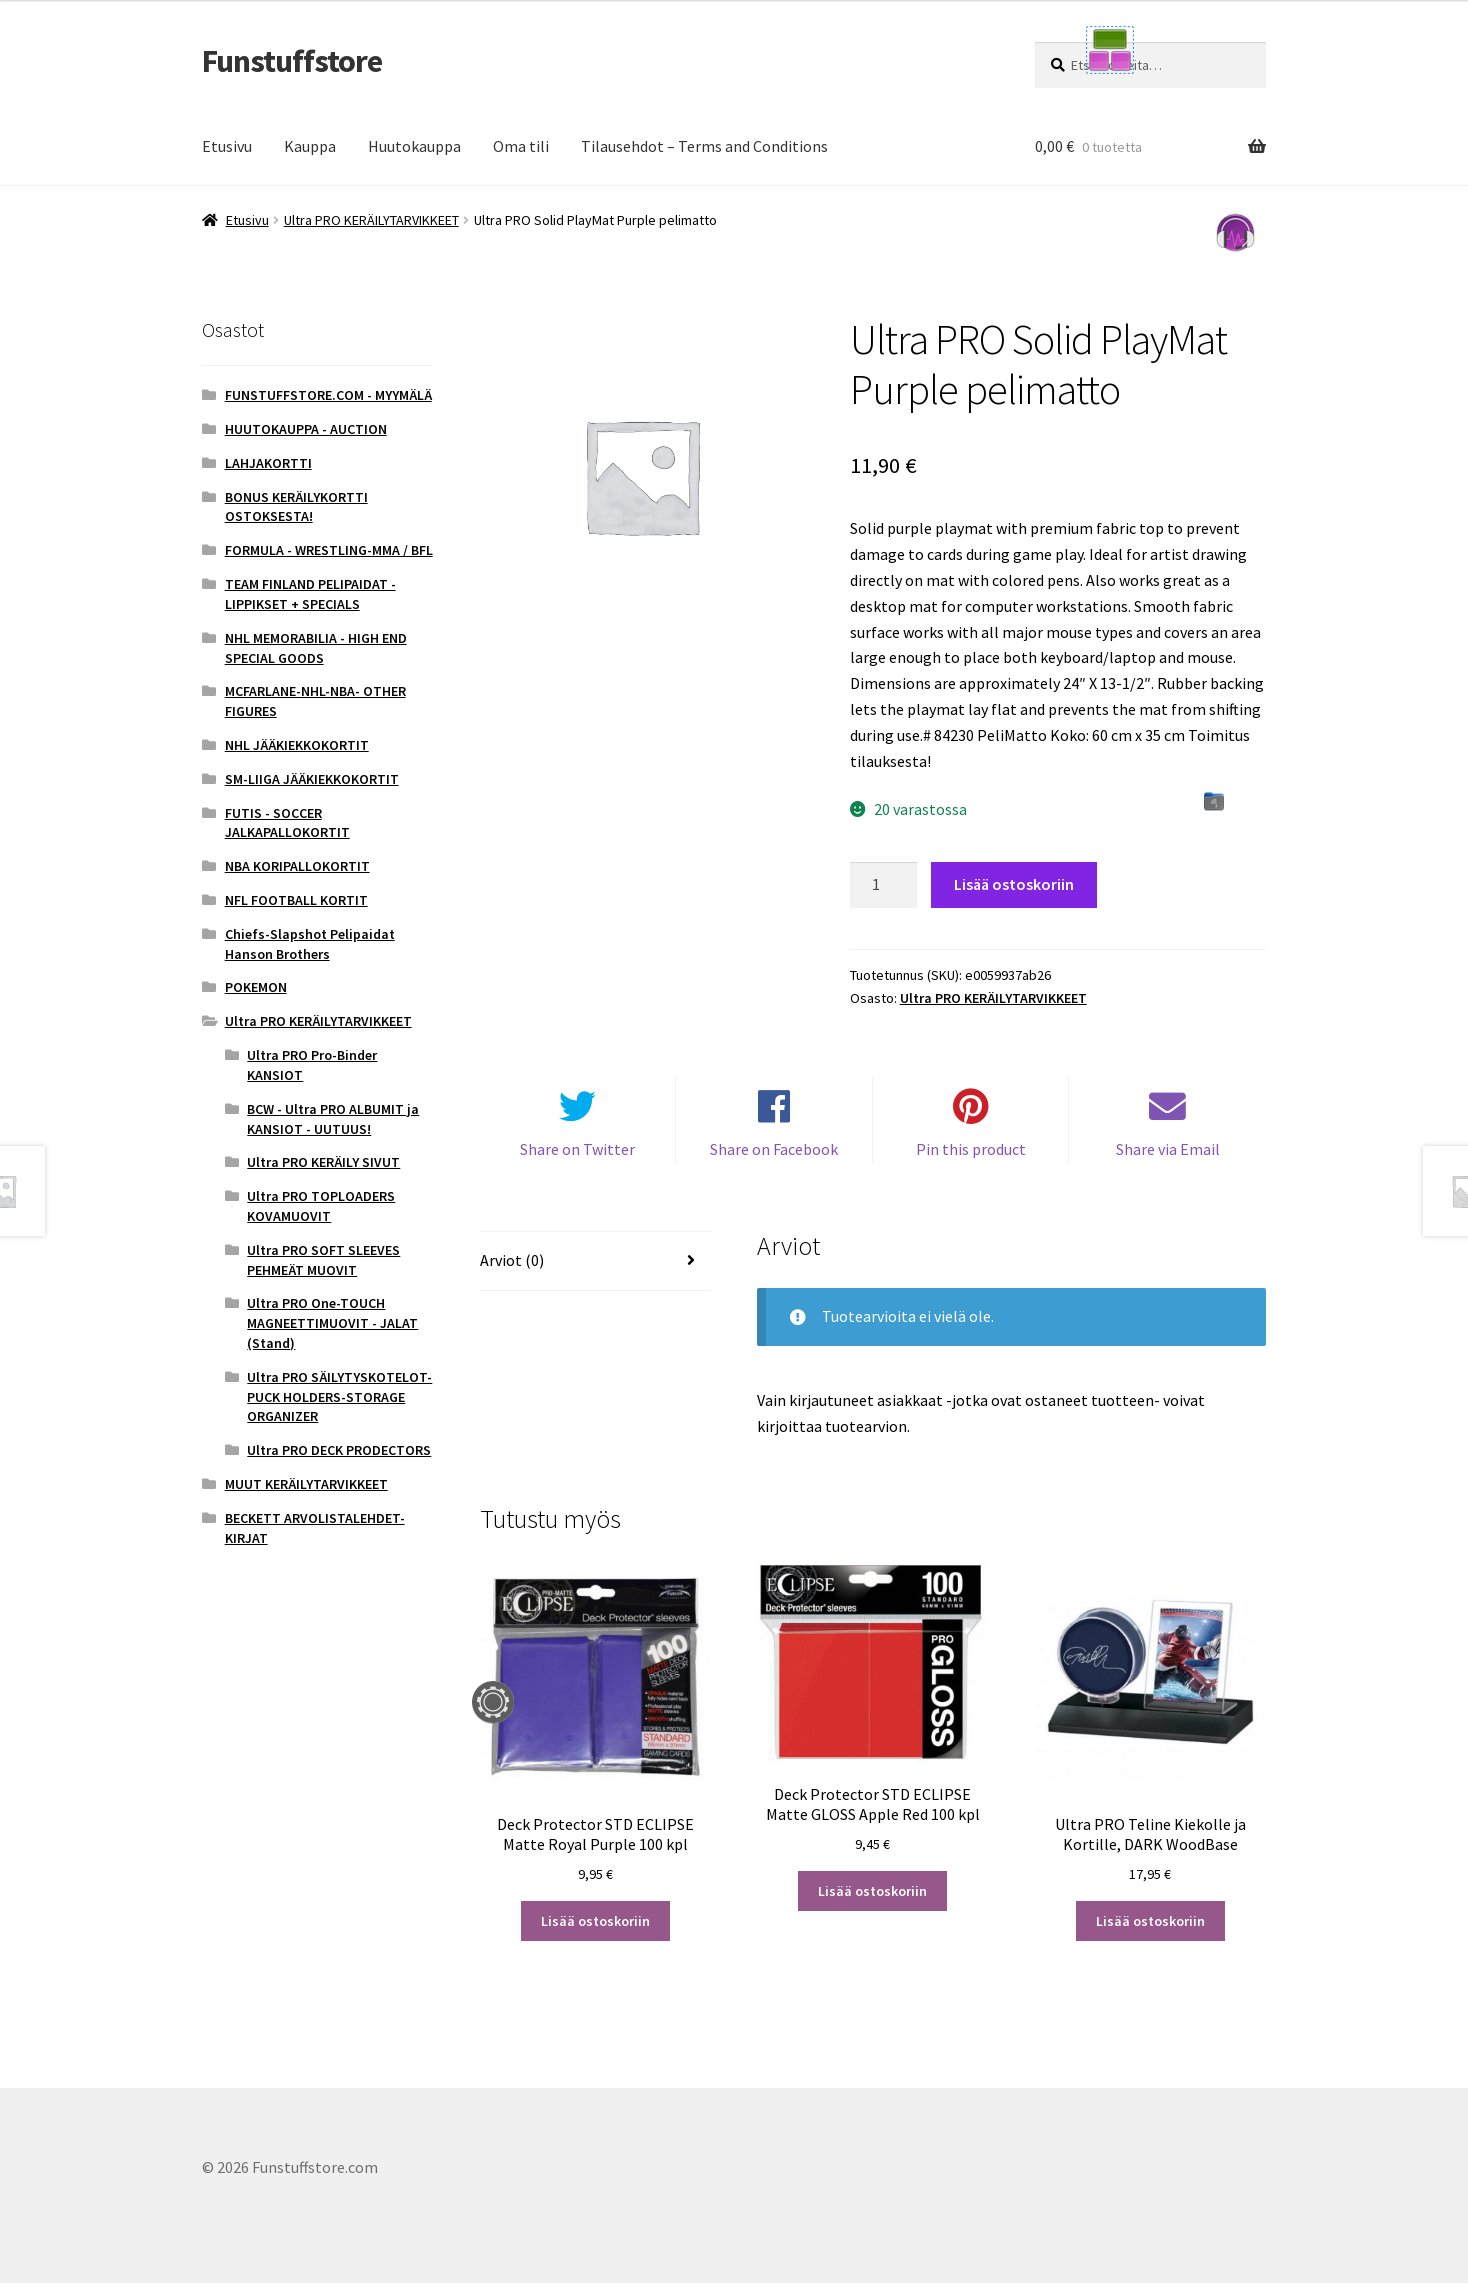  Describe the element at coordinates (1110, 50) in the screenshot. I see `select all items in the current view` at that location.